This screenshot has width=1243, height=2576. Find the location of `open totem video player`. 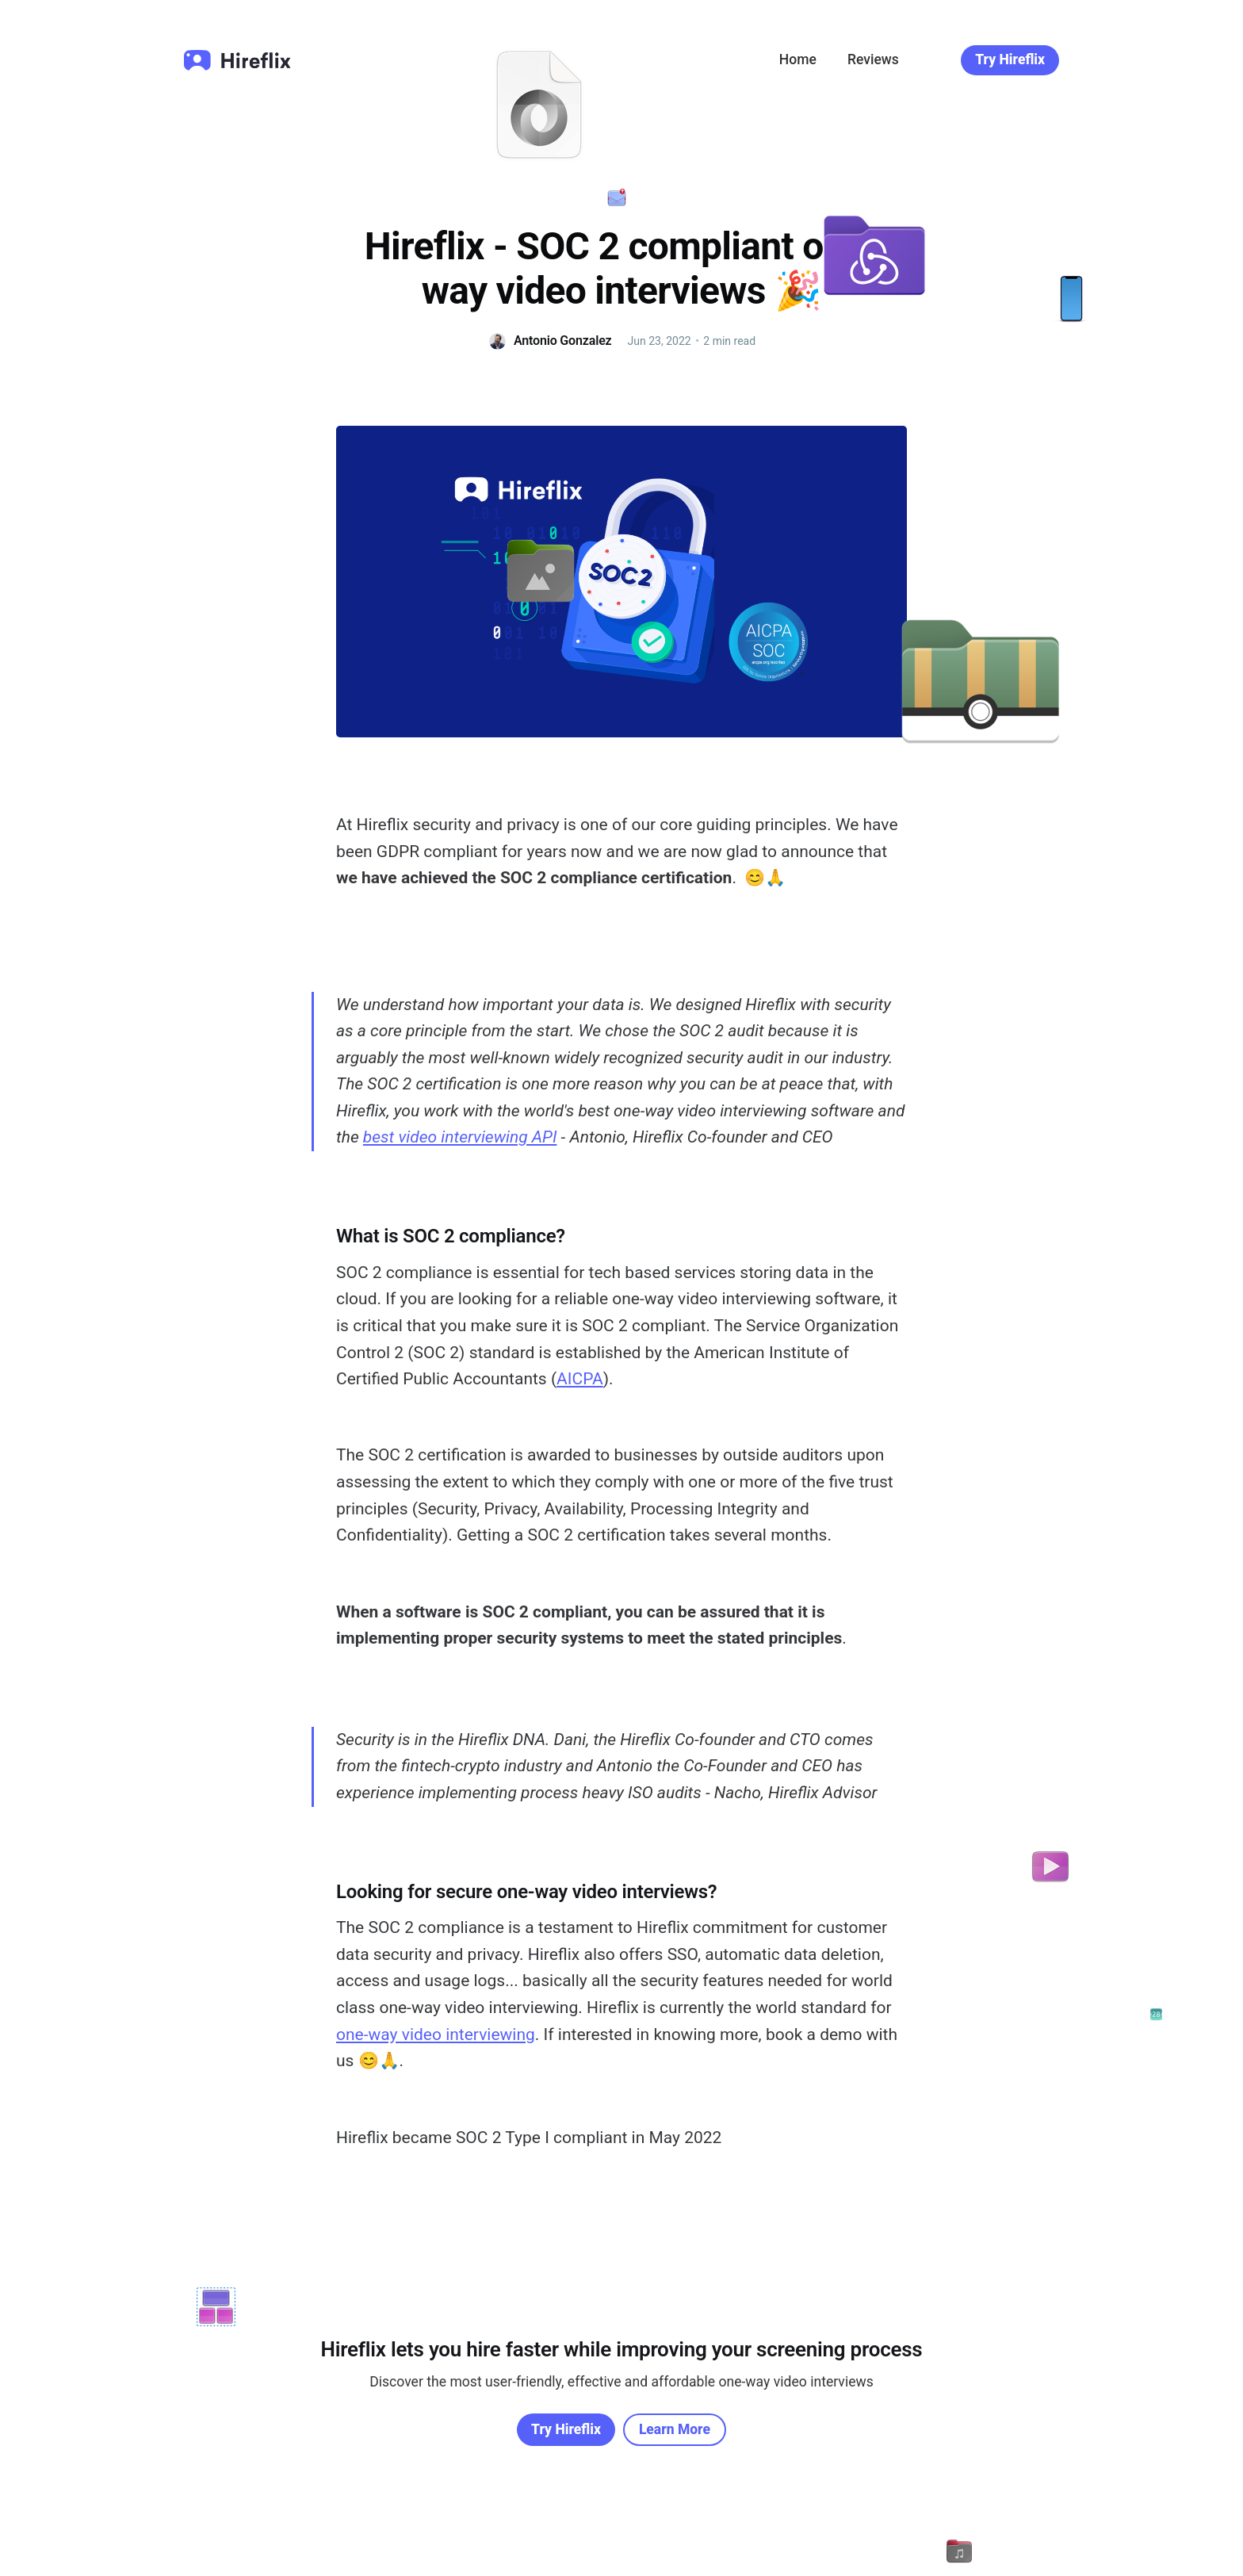

open totem video player is located at coordinates (1050, 1866).